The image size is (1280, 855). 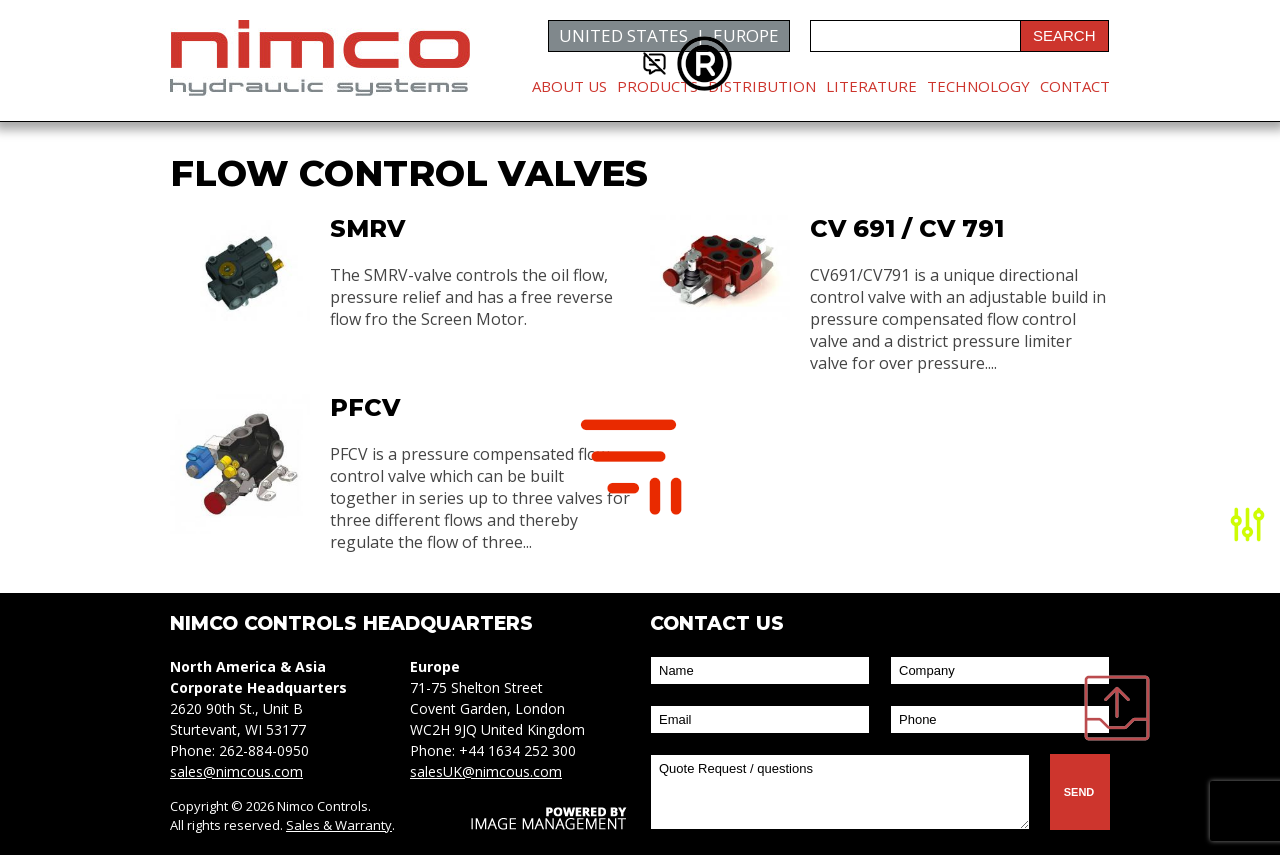 What do you see at coordinates (628, 456) in the screenshot?
I see `pause active filter operation` at bounding box center [628, 456].